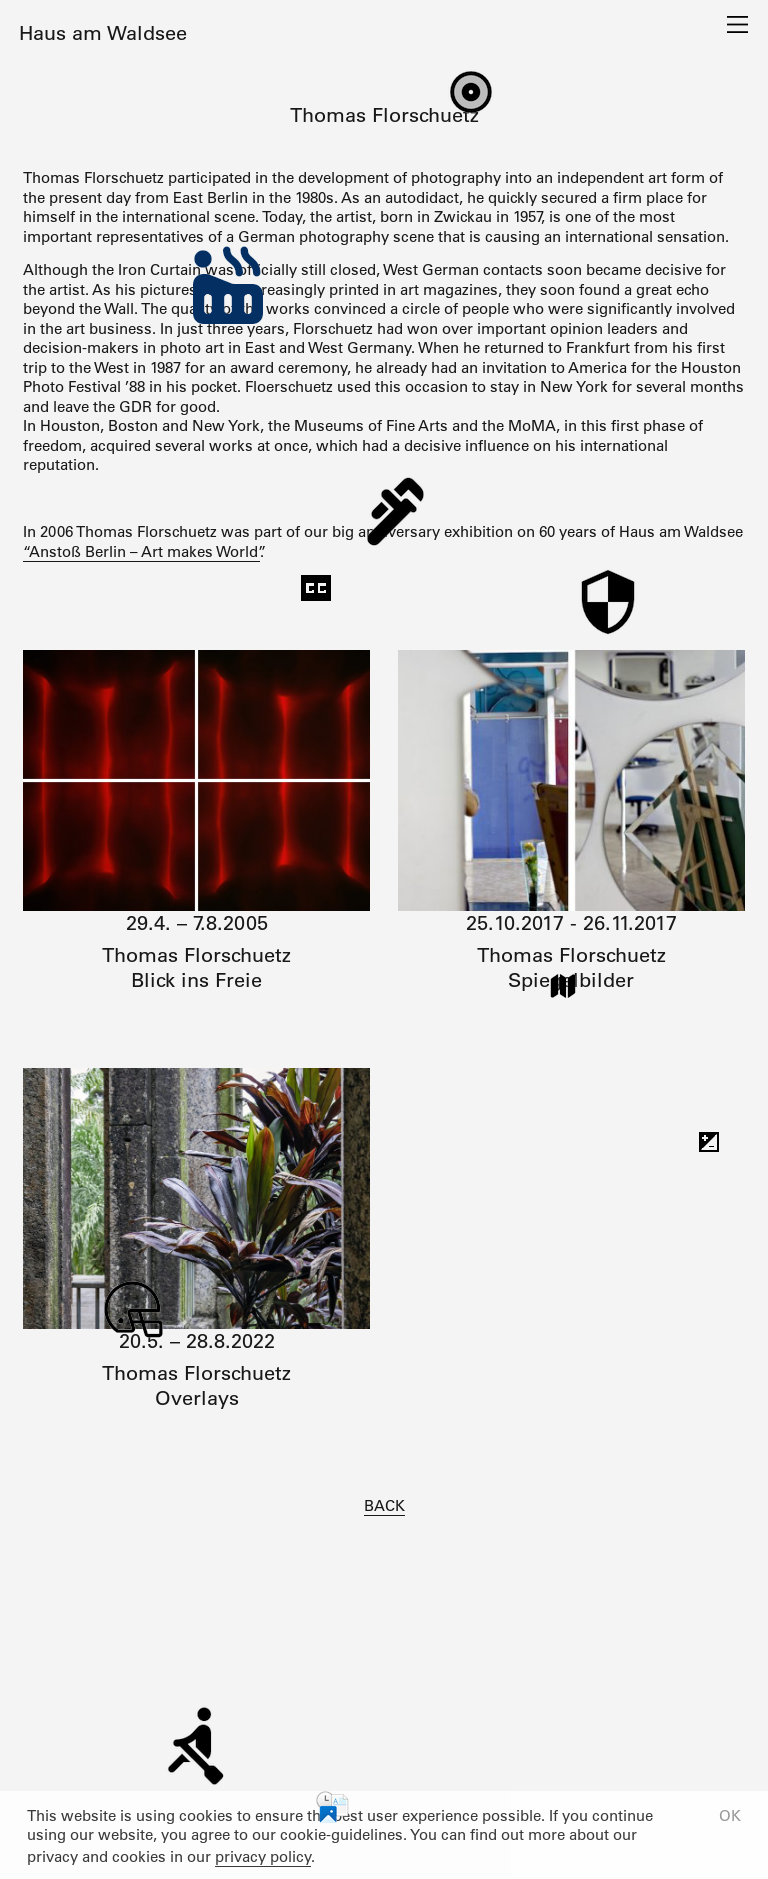  I want to click on adjust camera ISO sensitivity settings, so click(709, 1142).